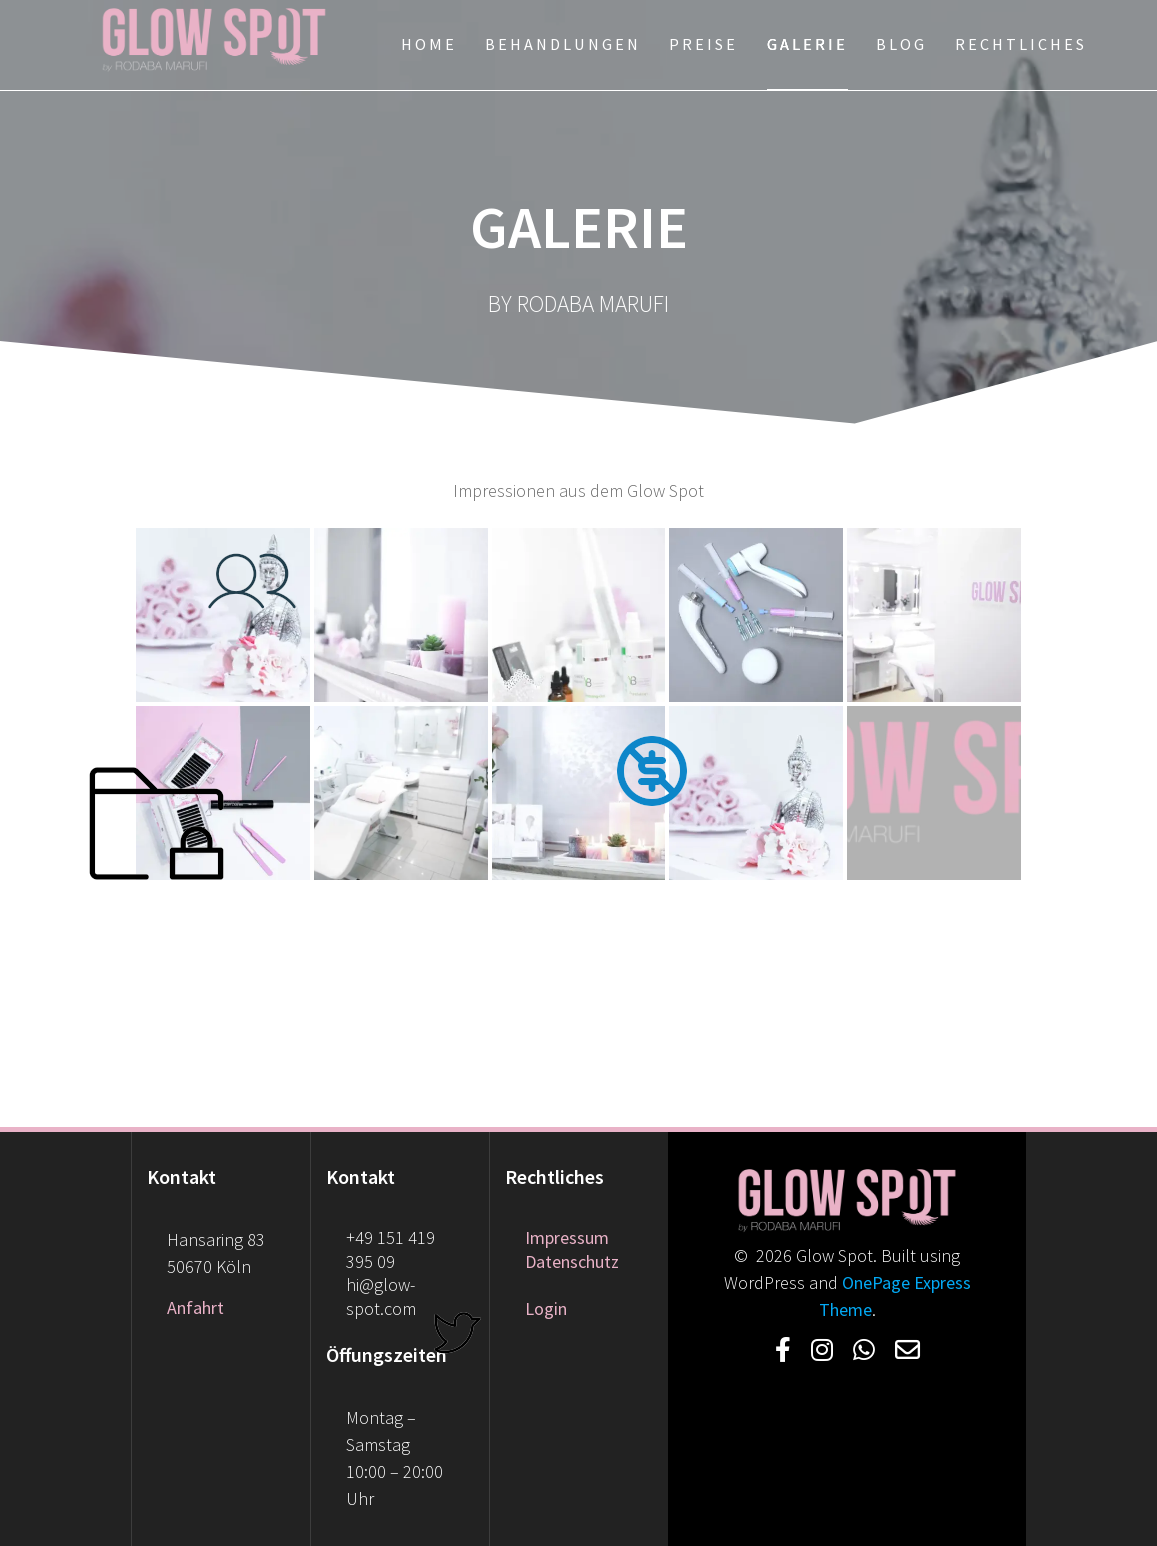 The height and width of the screenshot is (1546, 1157). I want to click on share to twitter, so click(455, 1331).